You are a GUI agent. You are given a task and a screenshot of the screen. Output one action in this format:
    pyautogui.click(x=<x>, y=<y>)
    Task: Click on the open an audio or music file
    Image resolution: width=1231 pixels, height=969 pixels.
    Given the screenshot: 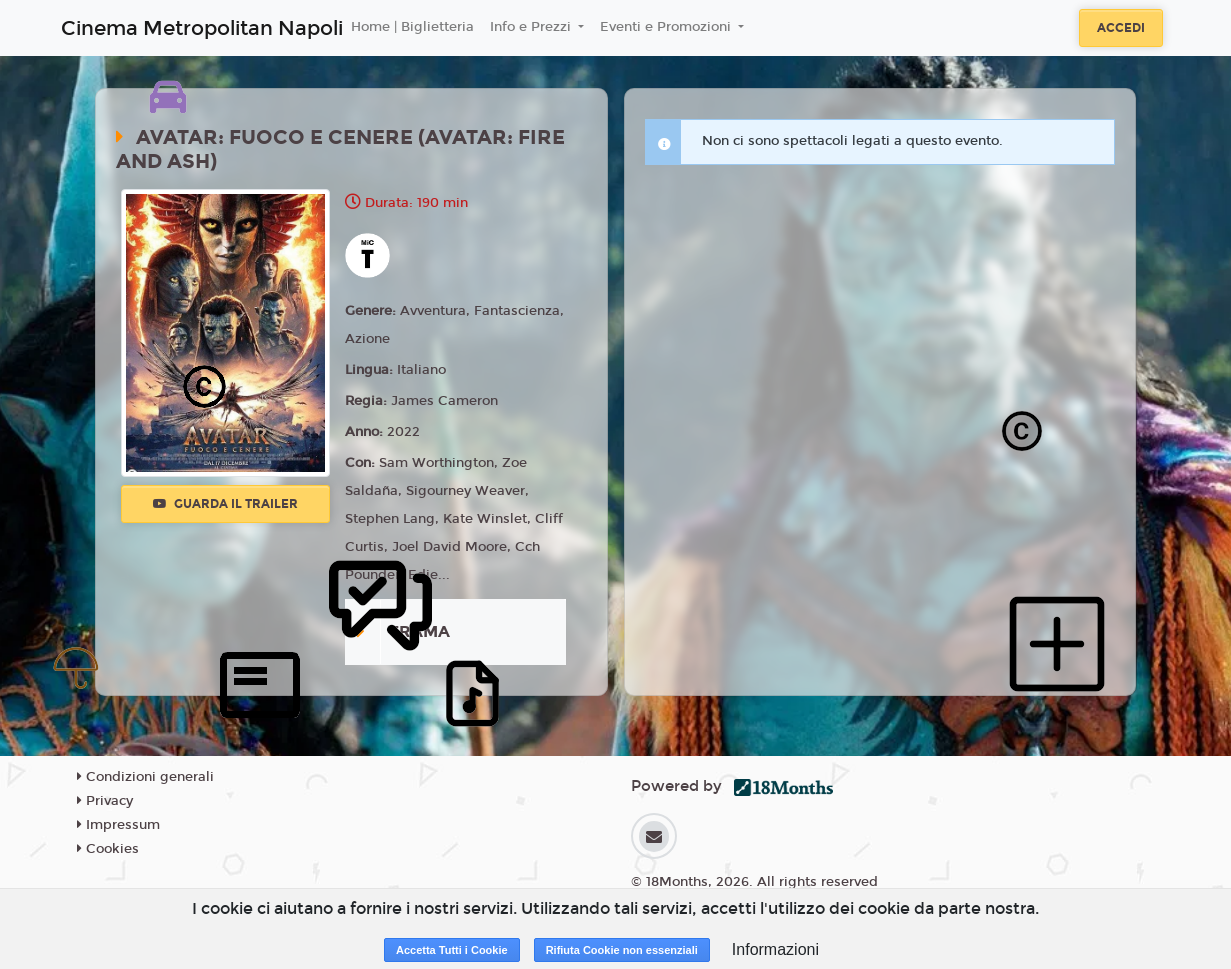 What is the action you would take?
    pyautogui.click(x=472, y=693)
    